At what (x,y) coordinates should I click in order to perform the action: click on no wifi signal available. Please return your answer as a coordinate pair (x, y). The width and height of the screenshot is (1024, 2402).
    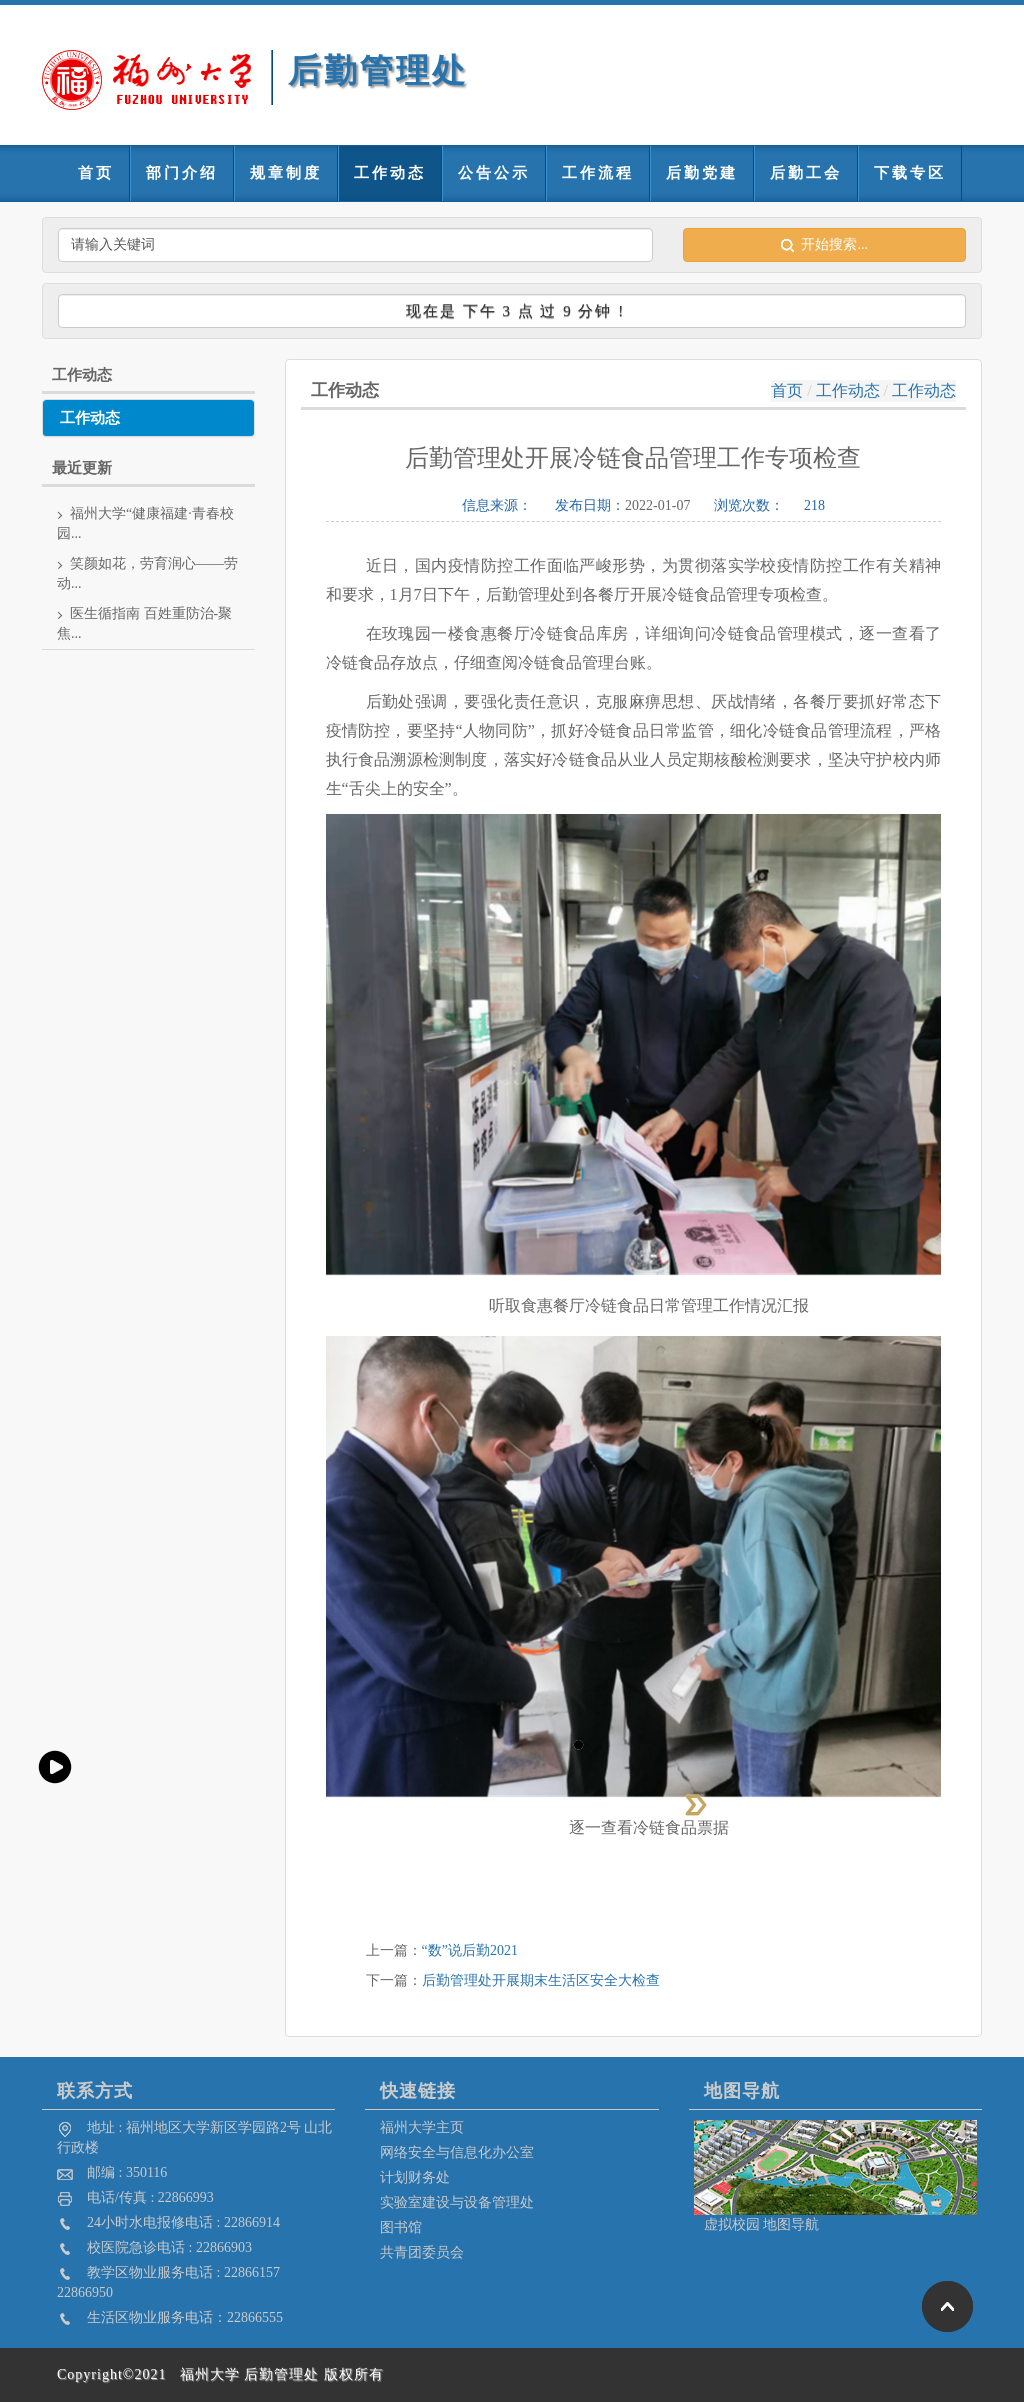
    Looking at the image, I should click on (578, 1716).